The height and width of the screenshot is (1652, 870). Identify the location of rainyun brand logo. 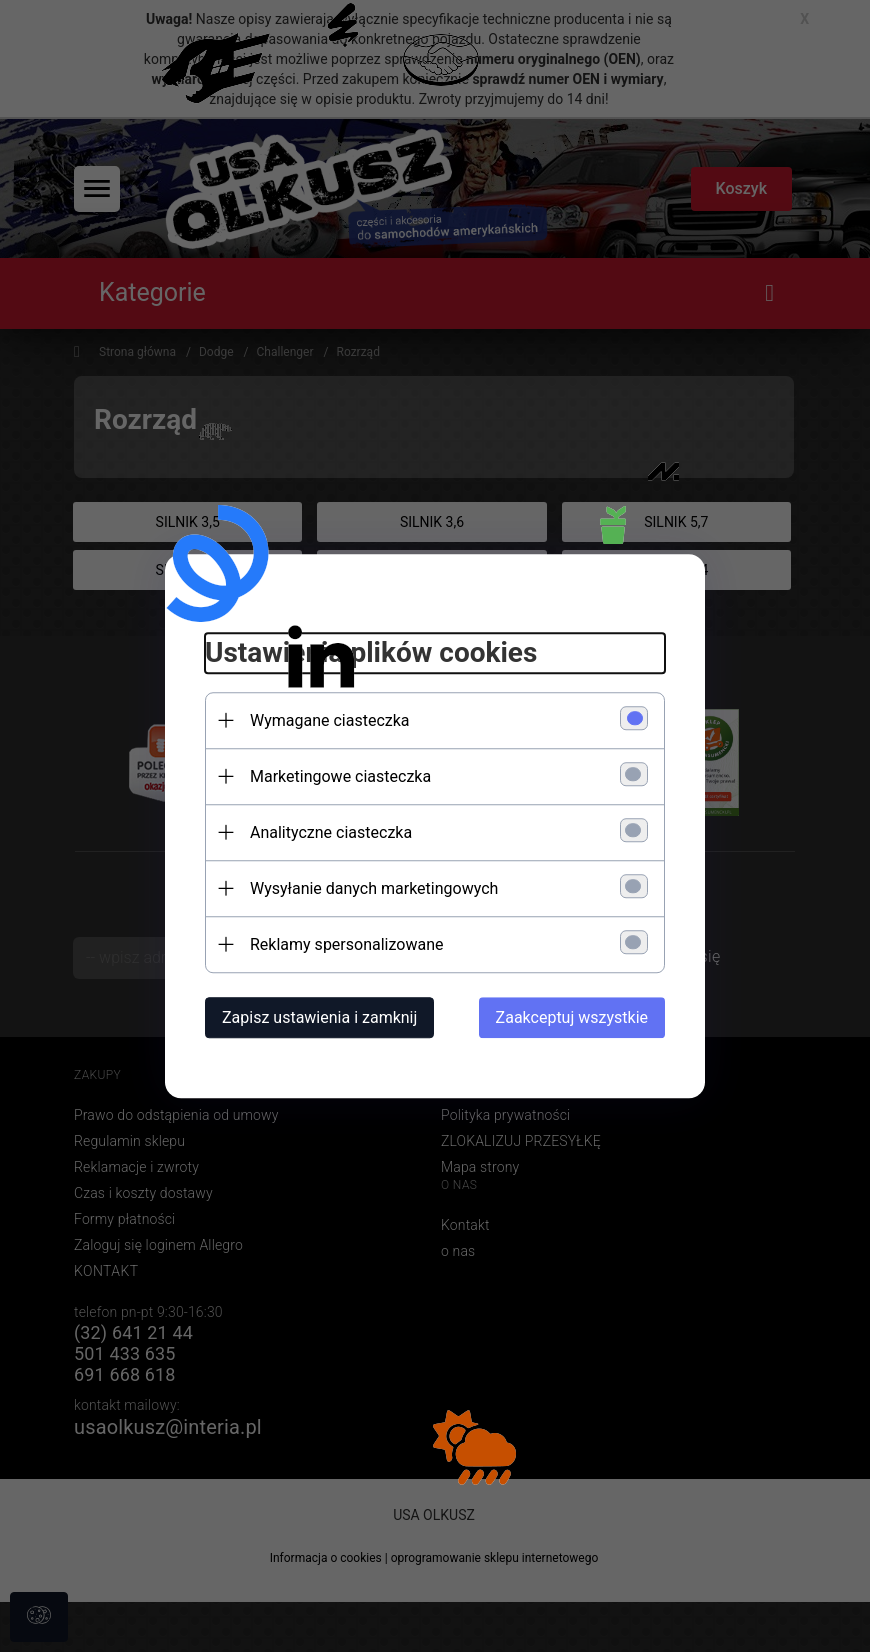
(474, 1447).